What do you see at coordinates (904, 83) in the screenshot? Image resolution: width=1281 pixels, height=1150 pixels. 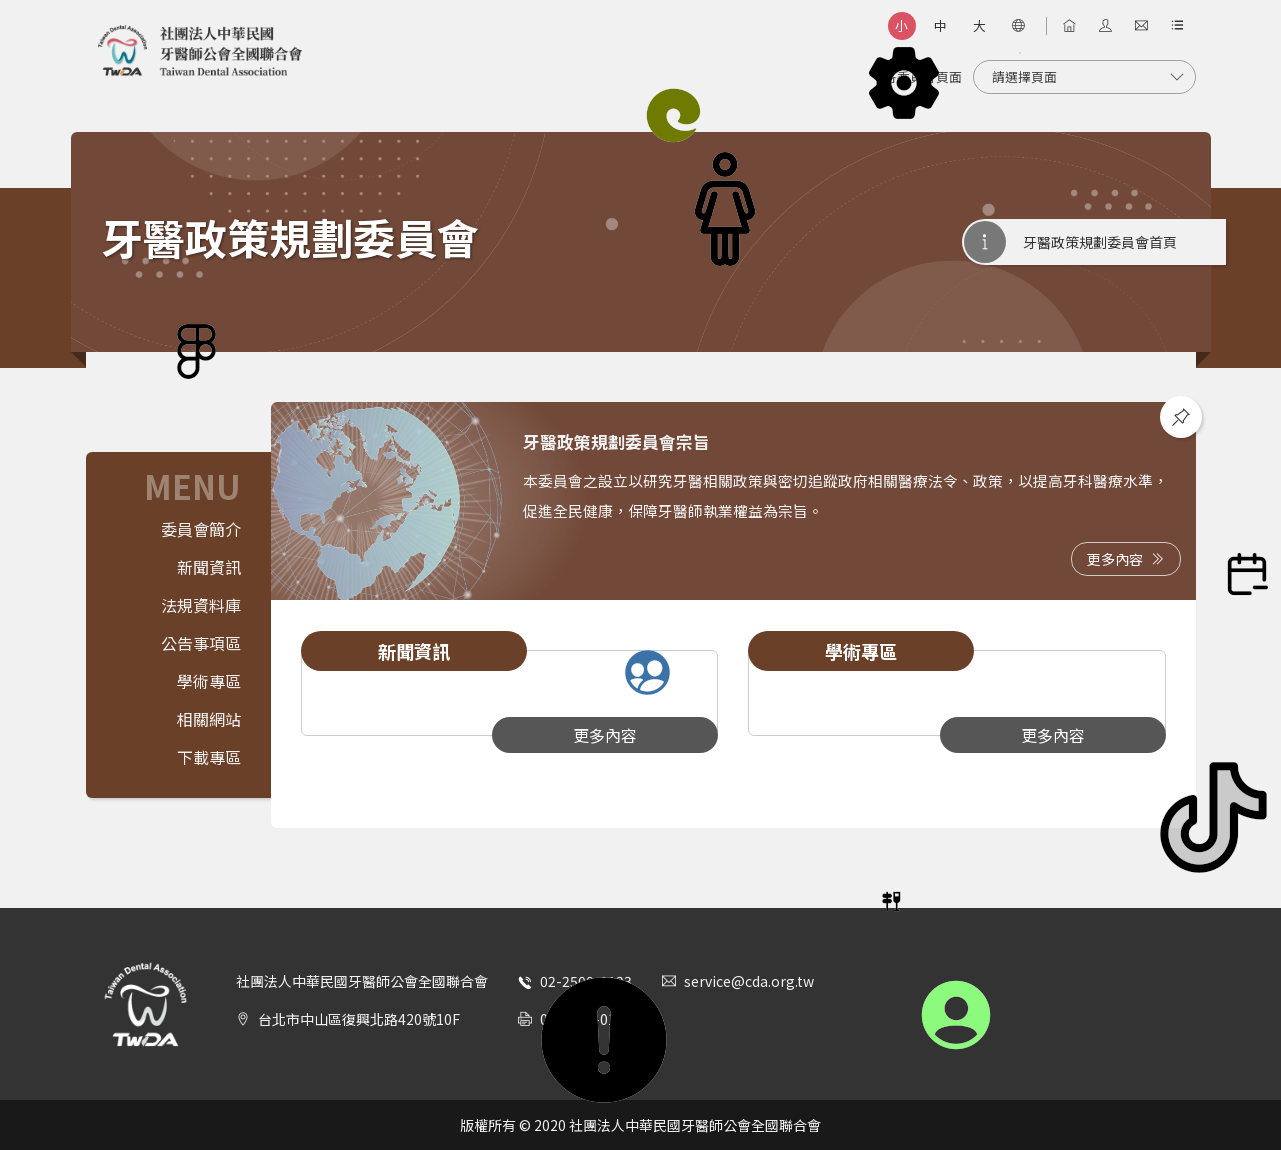 I see `open settings menu` at bounding box center [904, 83].